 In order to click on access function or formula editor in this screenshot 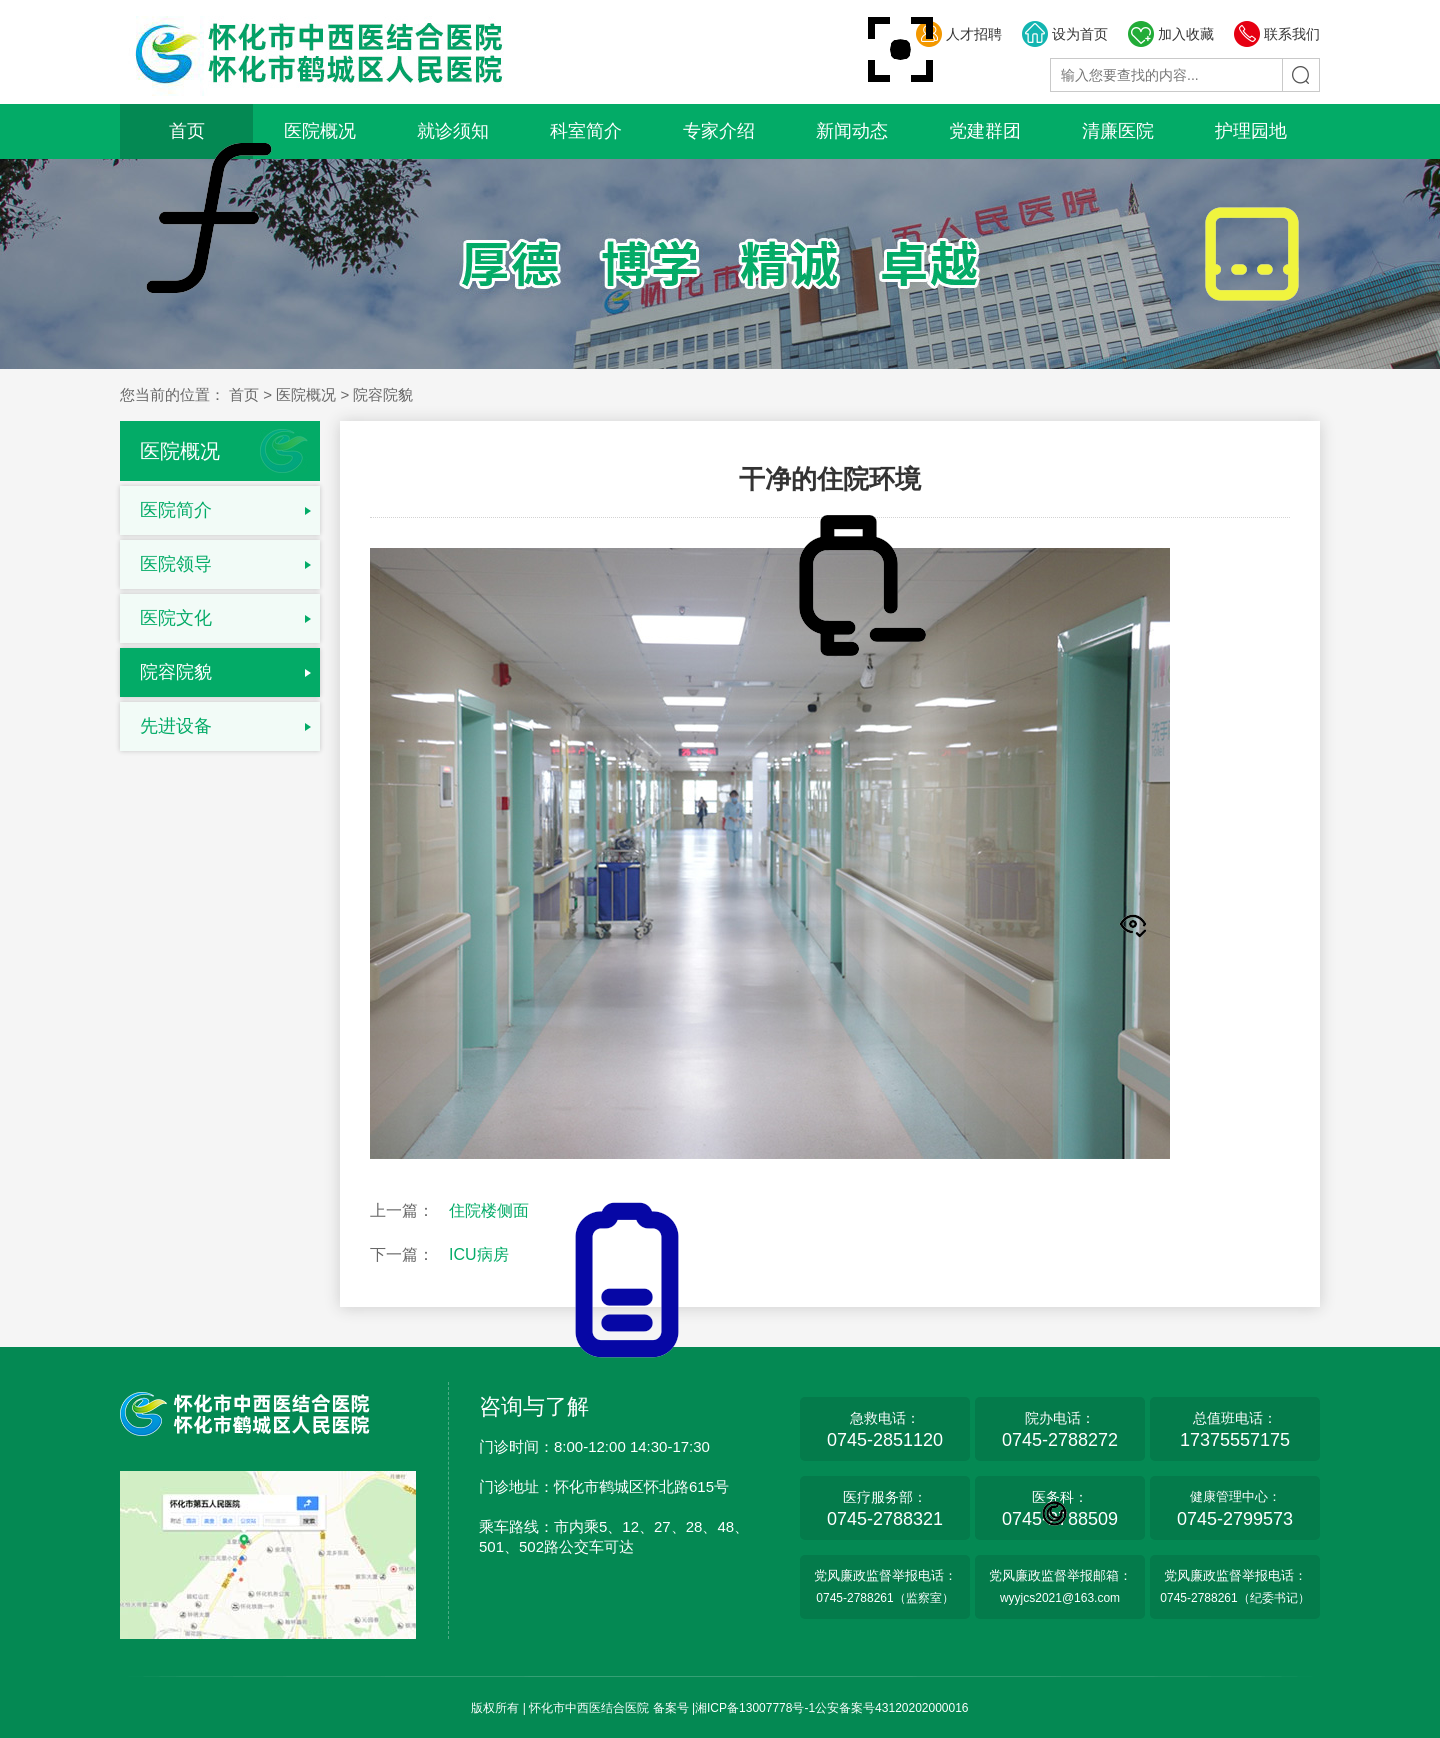, I will do `click(209, 218)`.